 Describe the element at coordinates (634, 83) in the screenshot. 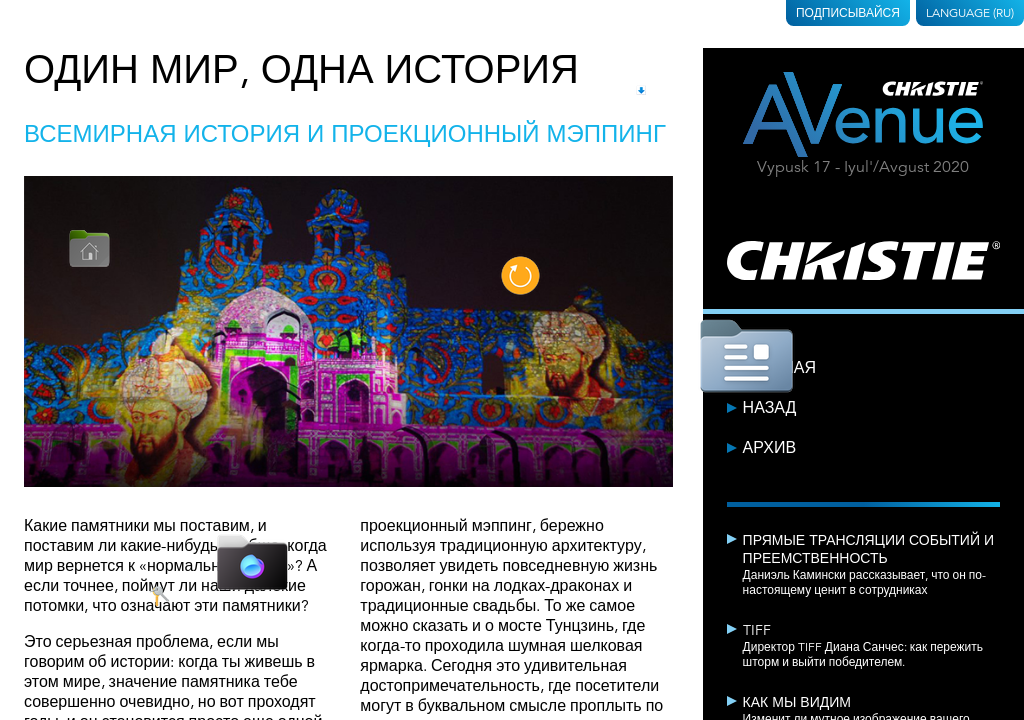

I see `download in progress indicator` at that location.